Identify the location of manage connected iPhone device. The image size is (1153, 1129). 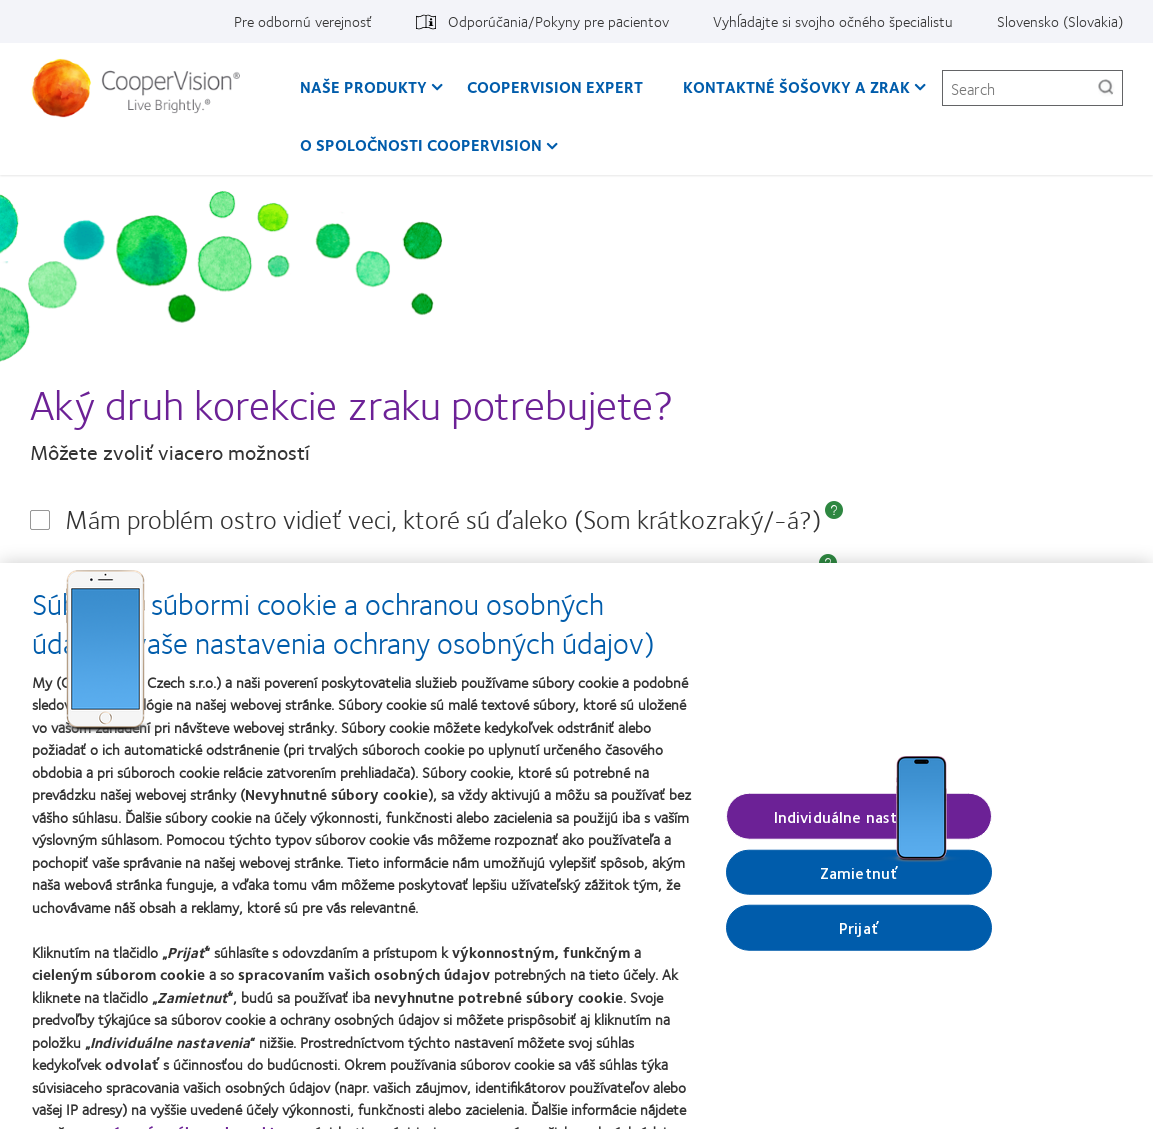
(105, 651).